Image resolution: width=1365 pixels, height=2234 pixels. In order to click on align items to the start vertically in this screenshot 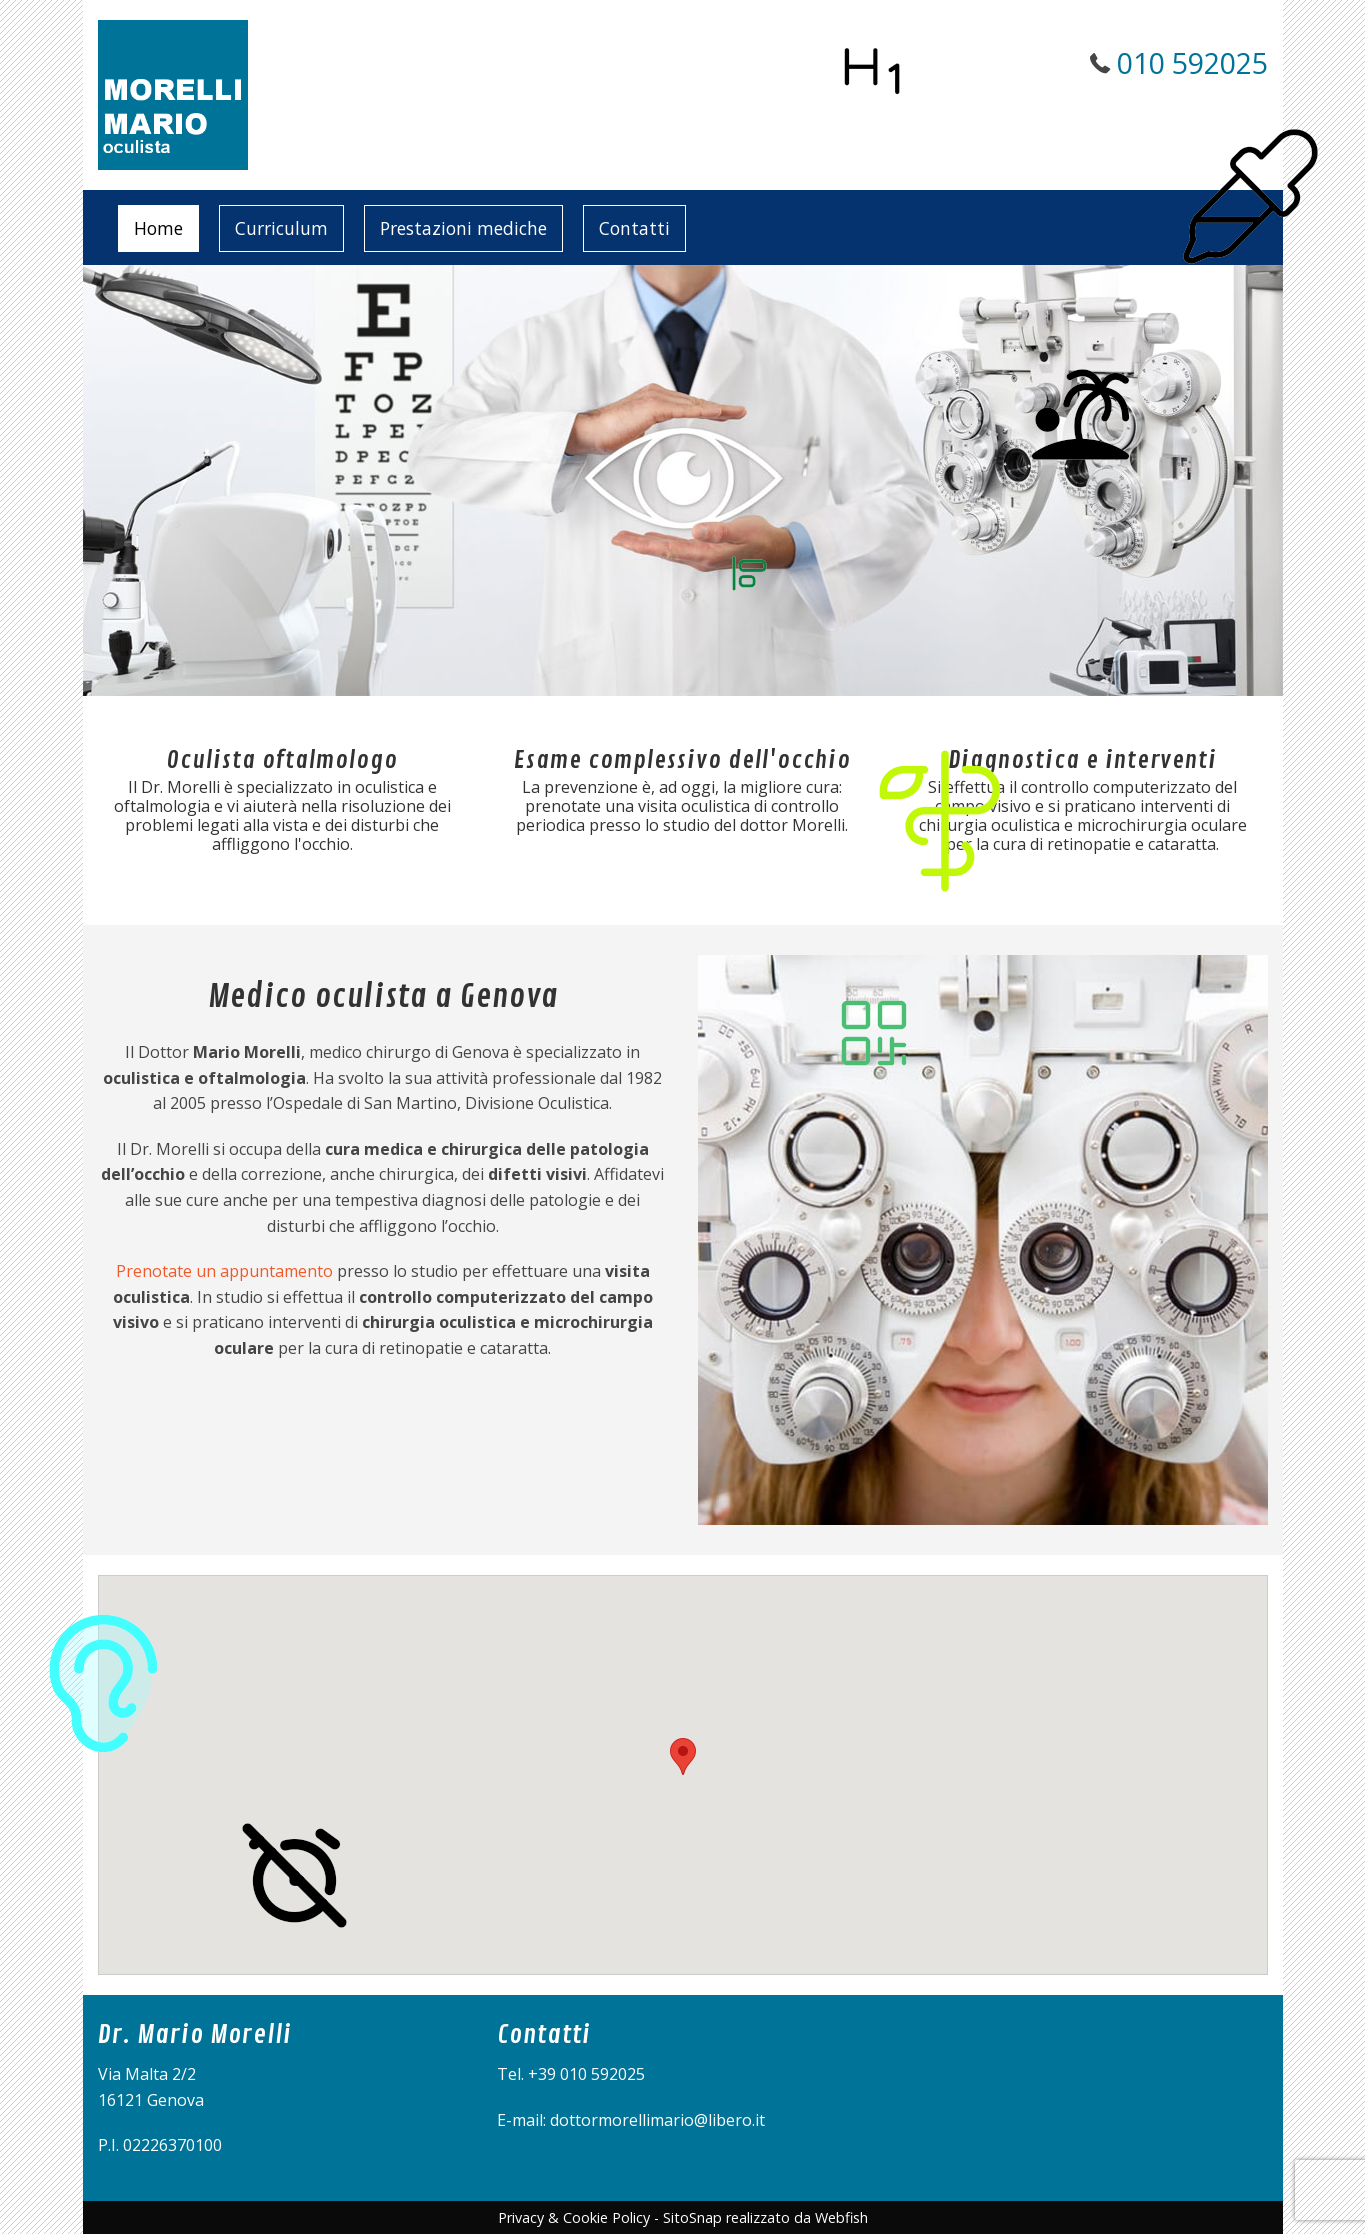, I will do `click(749, 573)`.